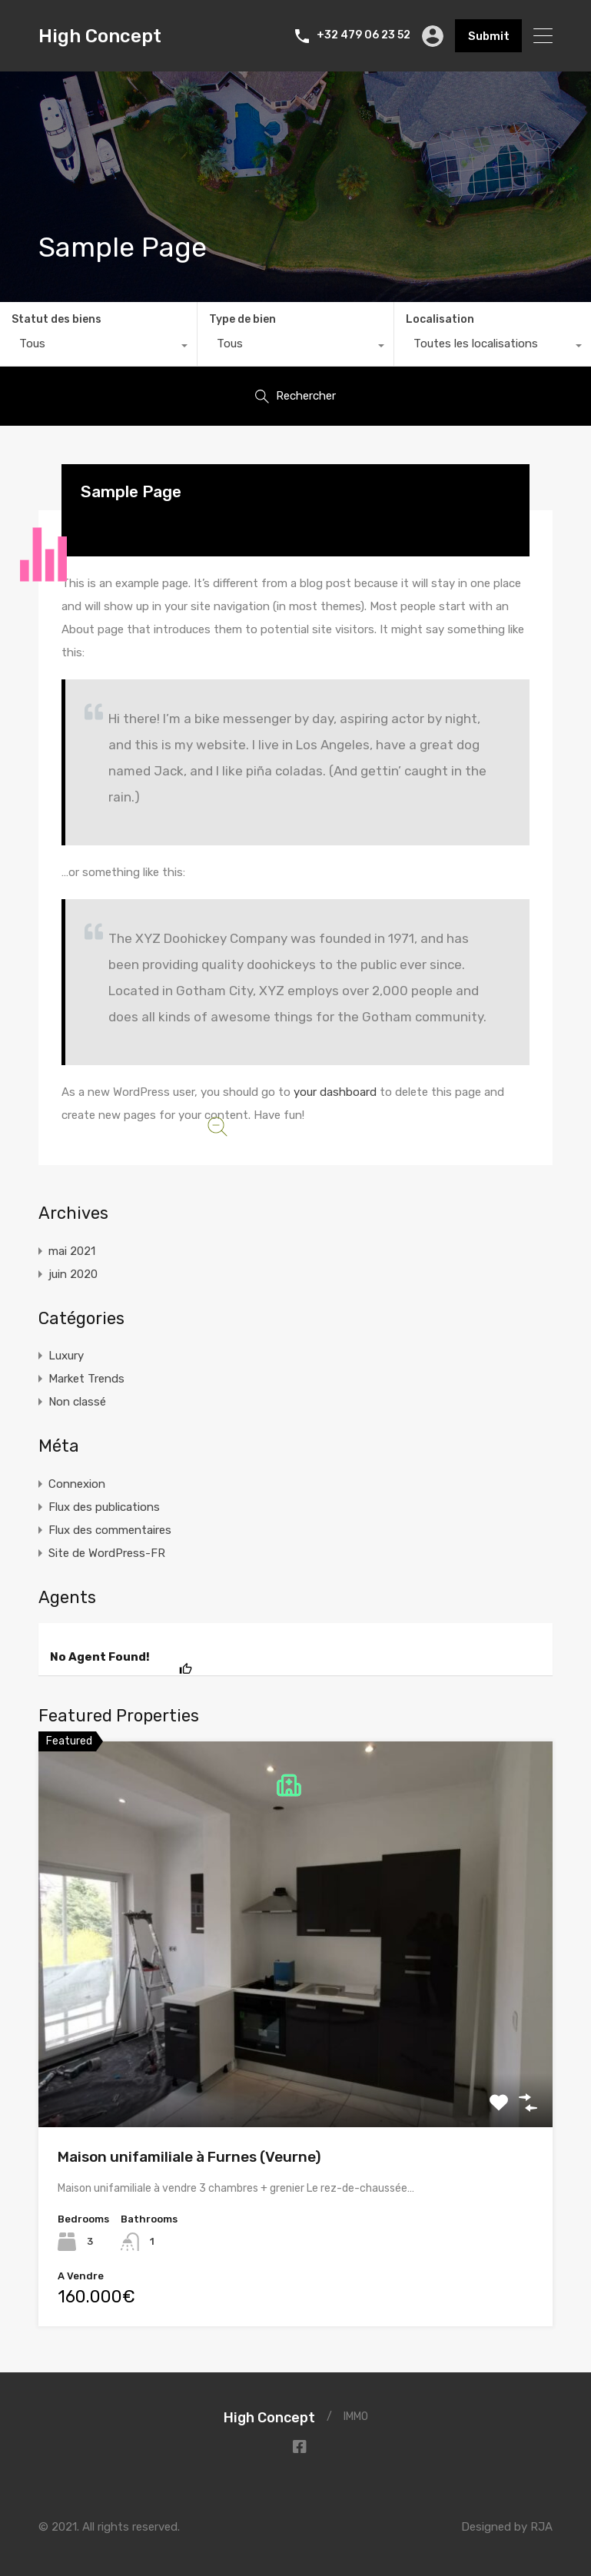 The height and width of the screenshot is (2576, 591). Describe the element at coordinates (289, 1785) in the screenshot. I see `find nearby hospitals or medical facilities` at that location.